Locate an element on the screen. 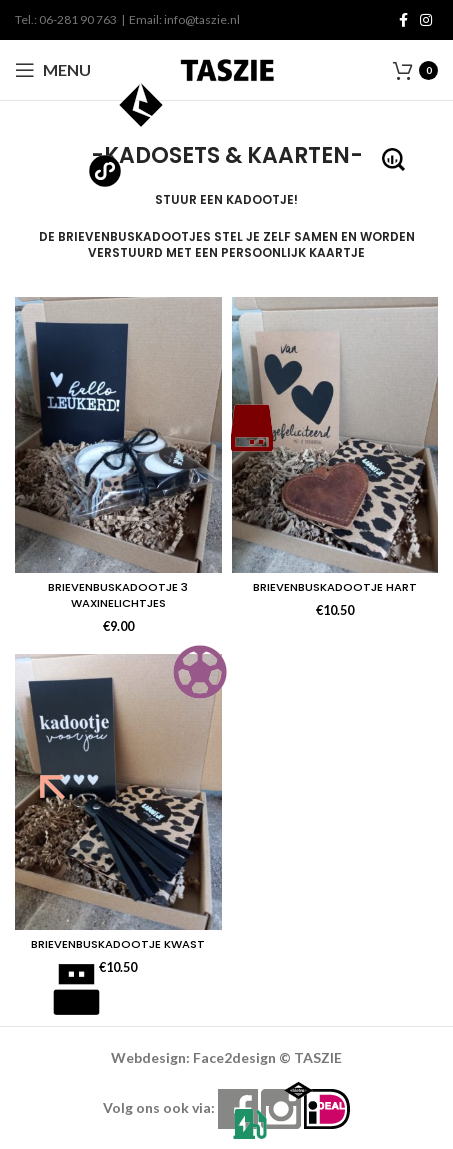 The width and height of the screenshot is (453, 1149). access Google BigQuery data warehouse is located at coordinates (393, 159).